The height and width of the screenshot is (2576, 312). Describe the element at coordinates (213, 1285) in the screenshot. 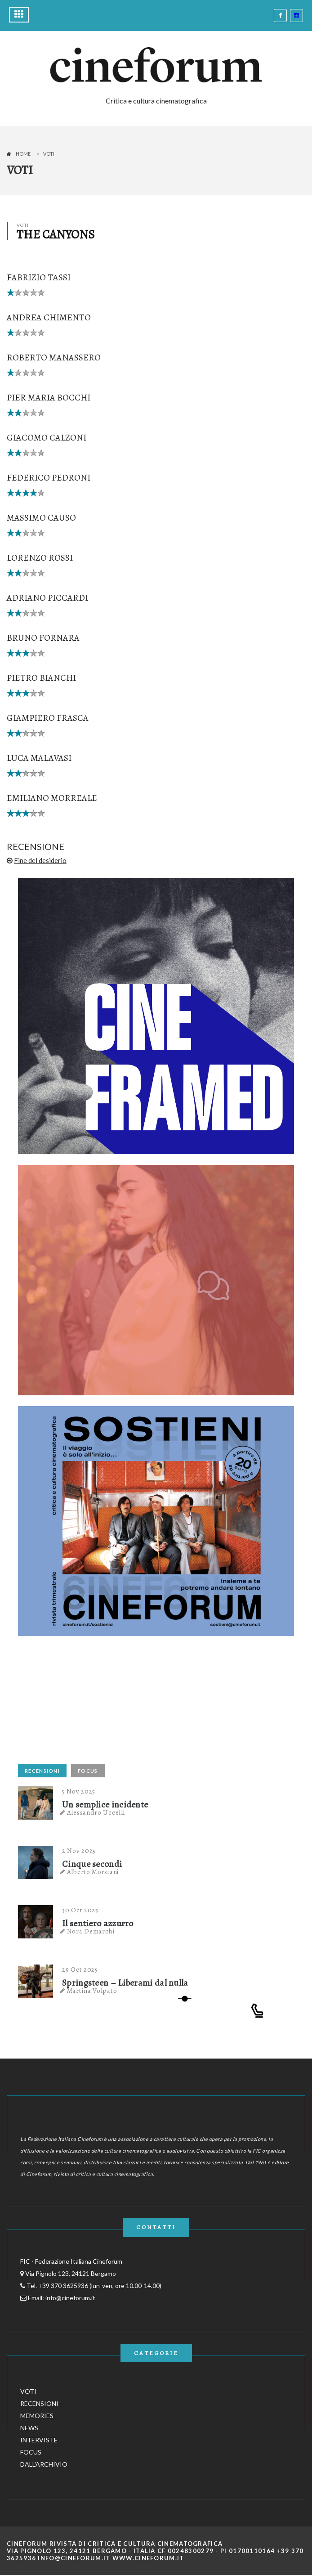

I see `open chat or messaging` at that location.